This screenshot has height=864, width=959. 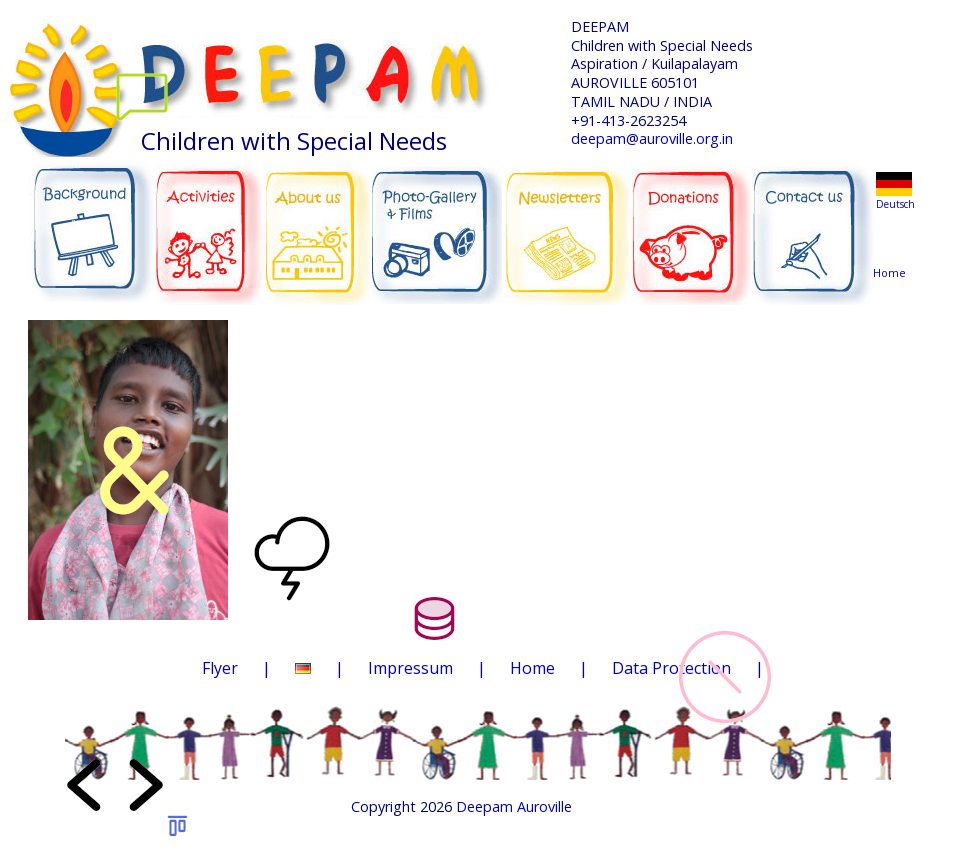 I want to click on access database or data storage, so click(x=434, y=618).